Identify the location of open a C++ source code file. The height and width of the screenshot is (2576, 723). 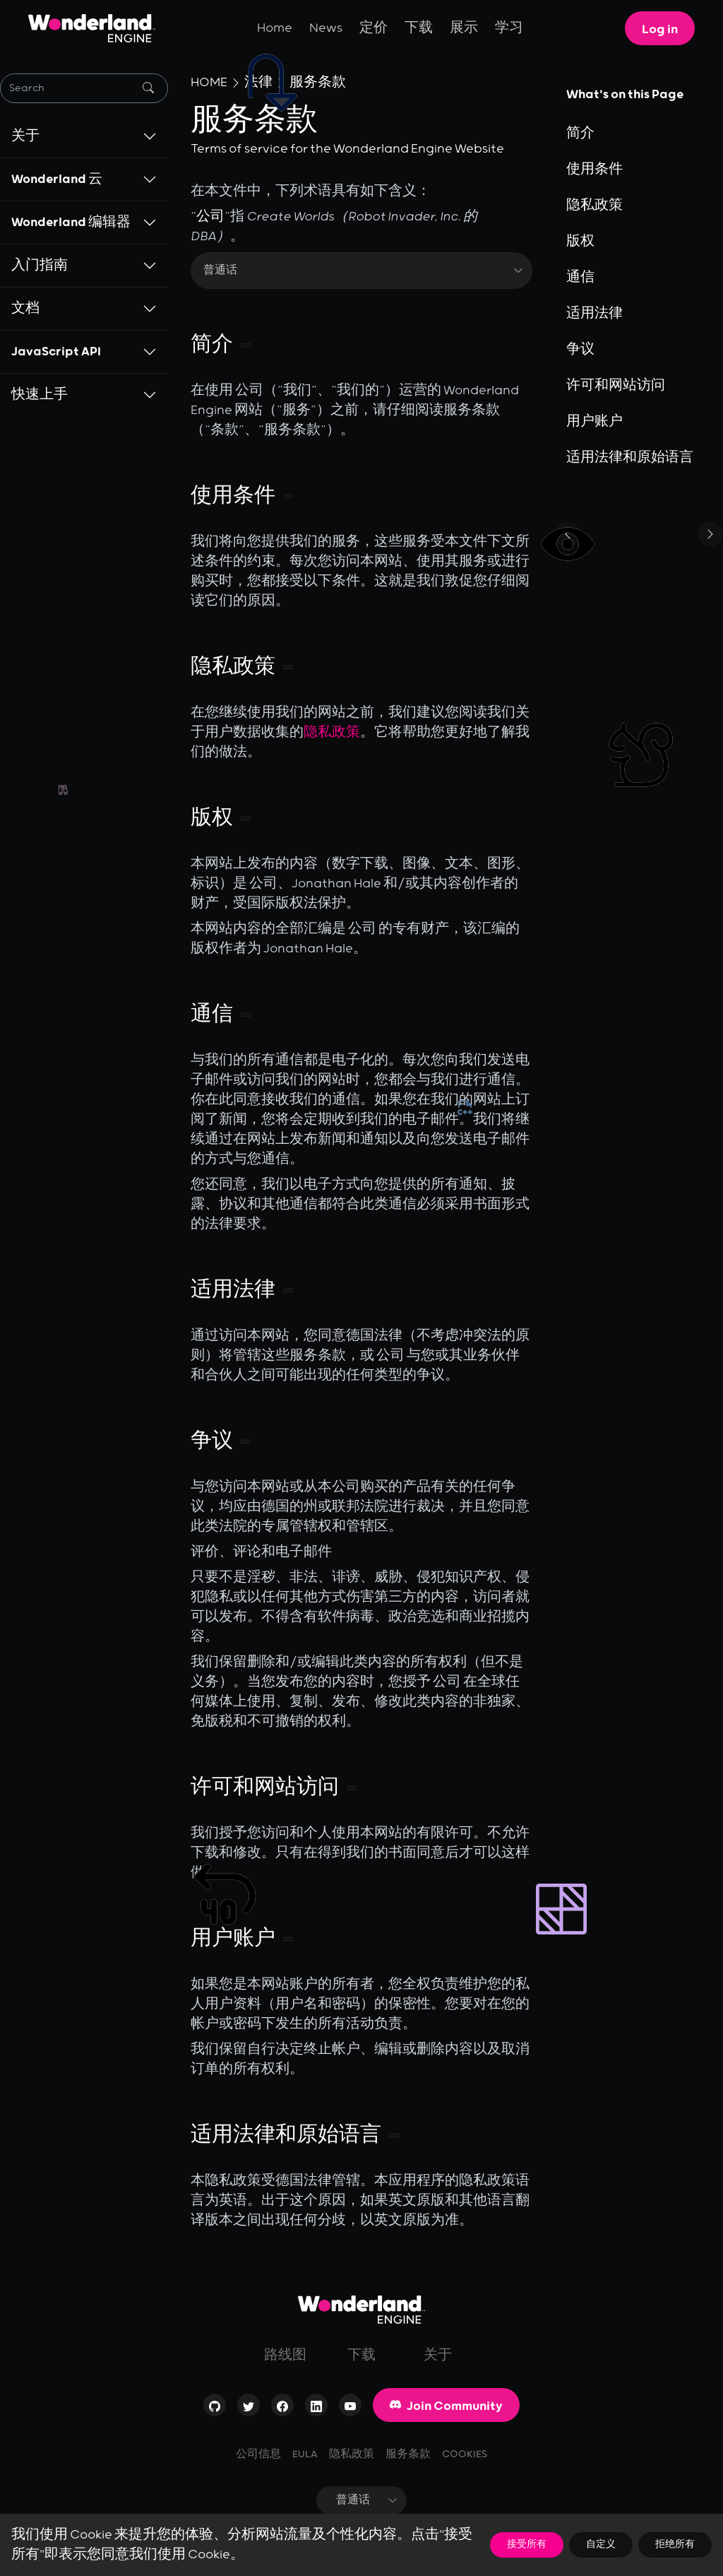
(465, 1108).